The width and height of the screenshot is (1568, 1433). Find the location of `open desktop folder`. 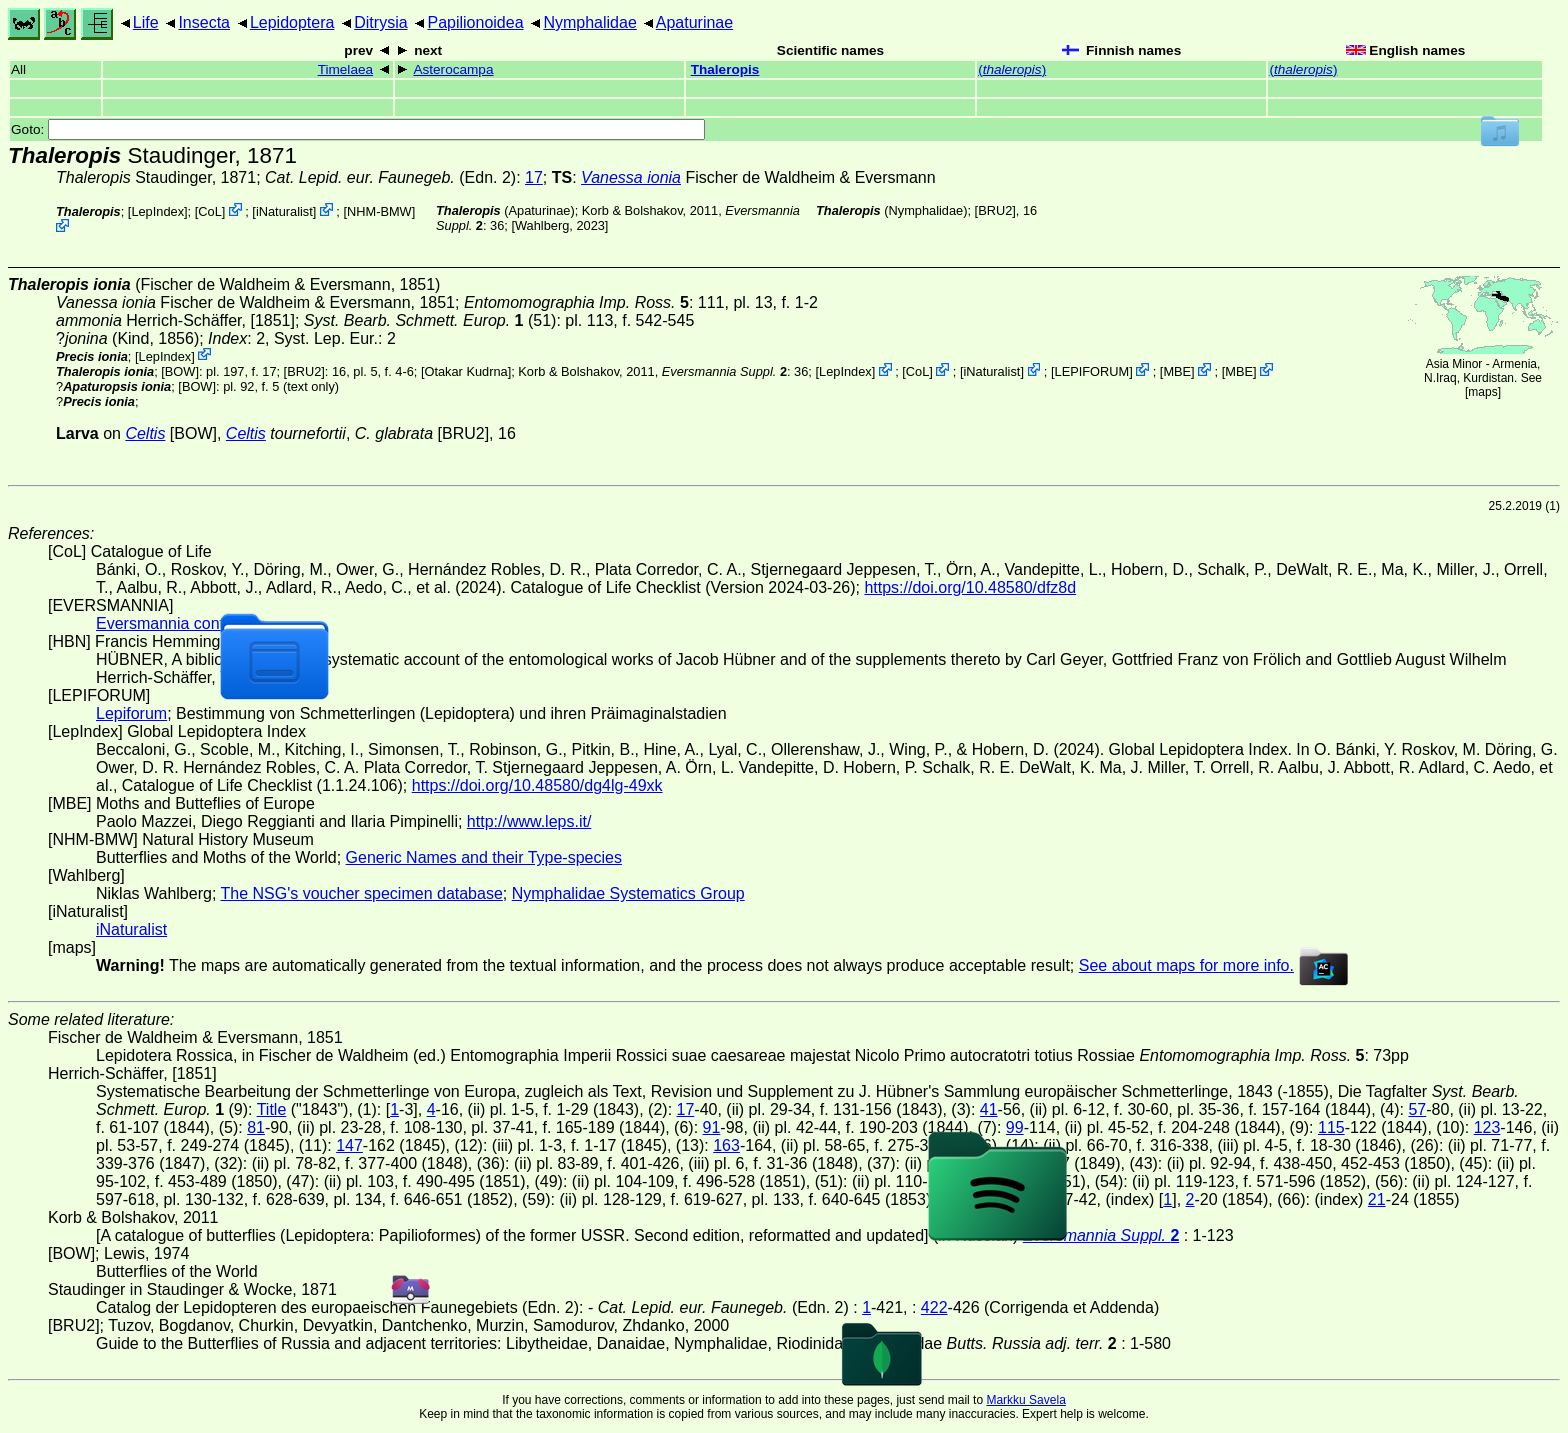

open desktop folder is located at coordinates (274, 656).